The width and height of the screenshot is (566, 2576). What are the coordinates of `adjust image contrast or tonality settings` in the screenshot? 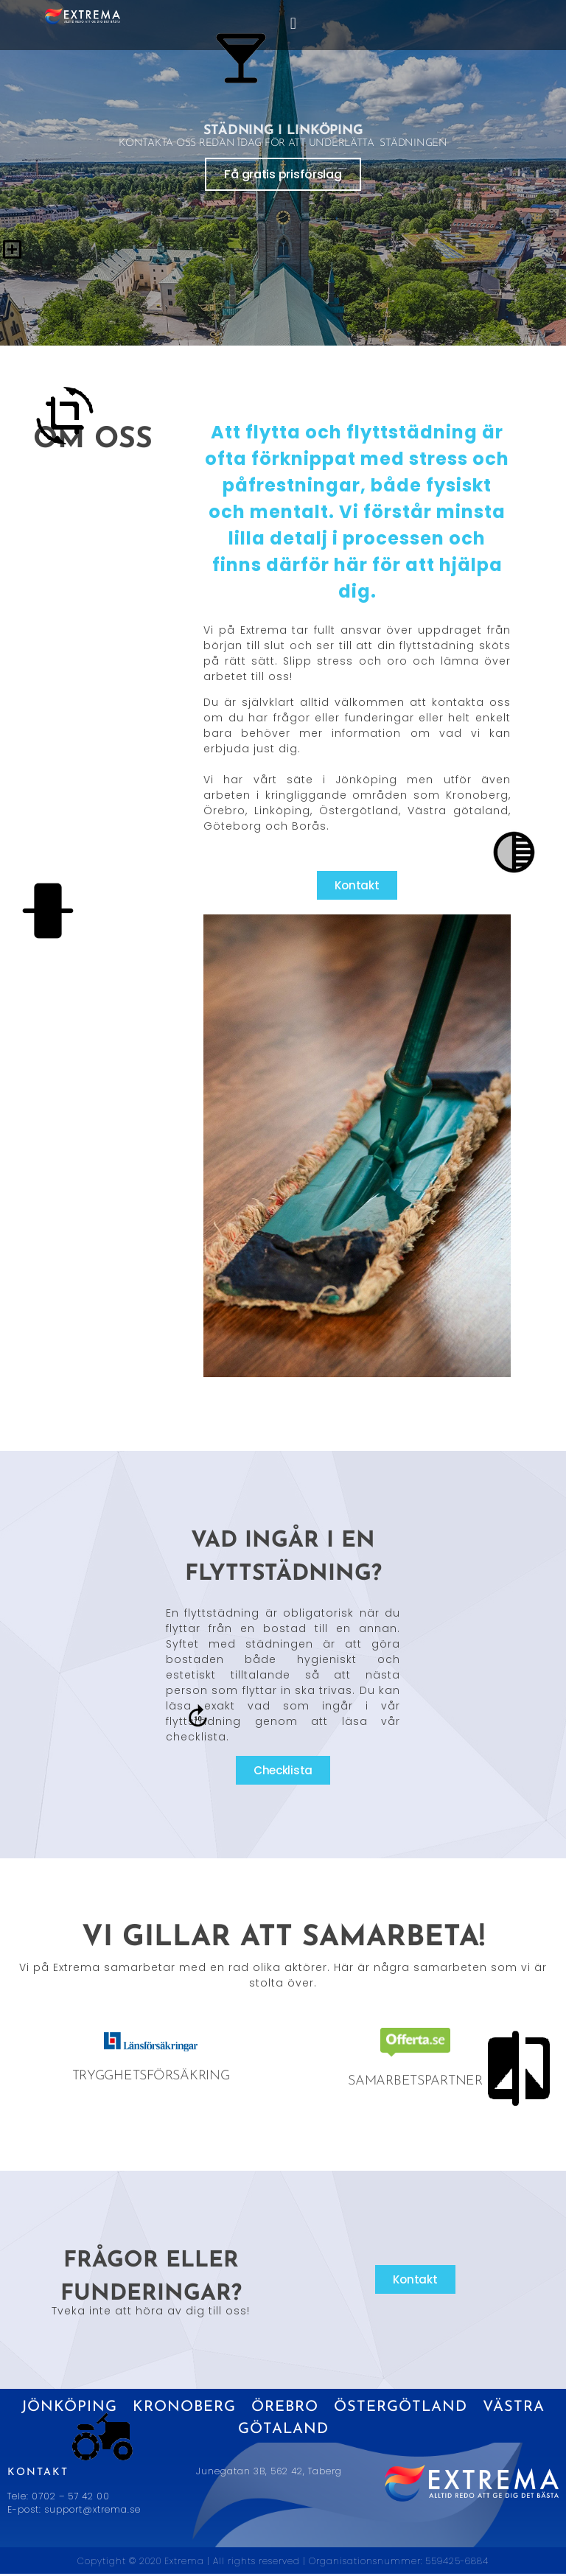 It's located at (514, 852).